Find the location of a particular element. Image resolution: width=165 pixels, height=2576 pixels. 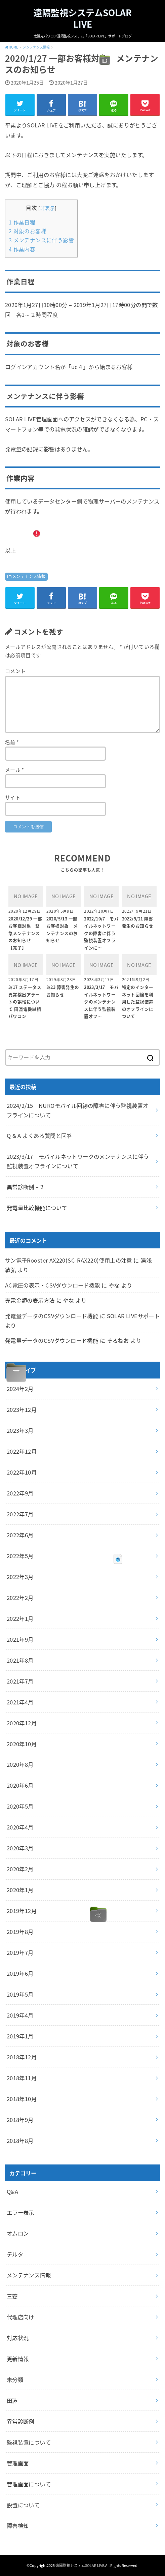

report a system crash or error is located at coordinates (37, 534).